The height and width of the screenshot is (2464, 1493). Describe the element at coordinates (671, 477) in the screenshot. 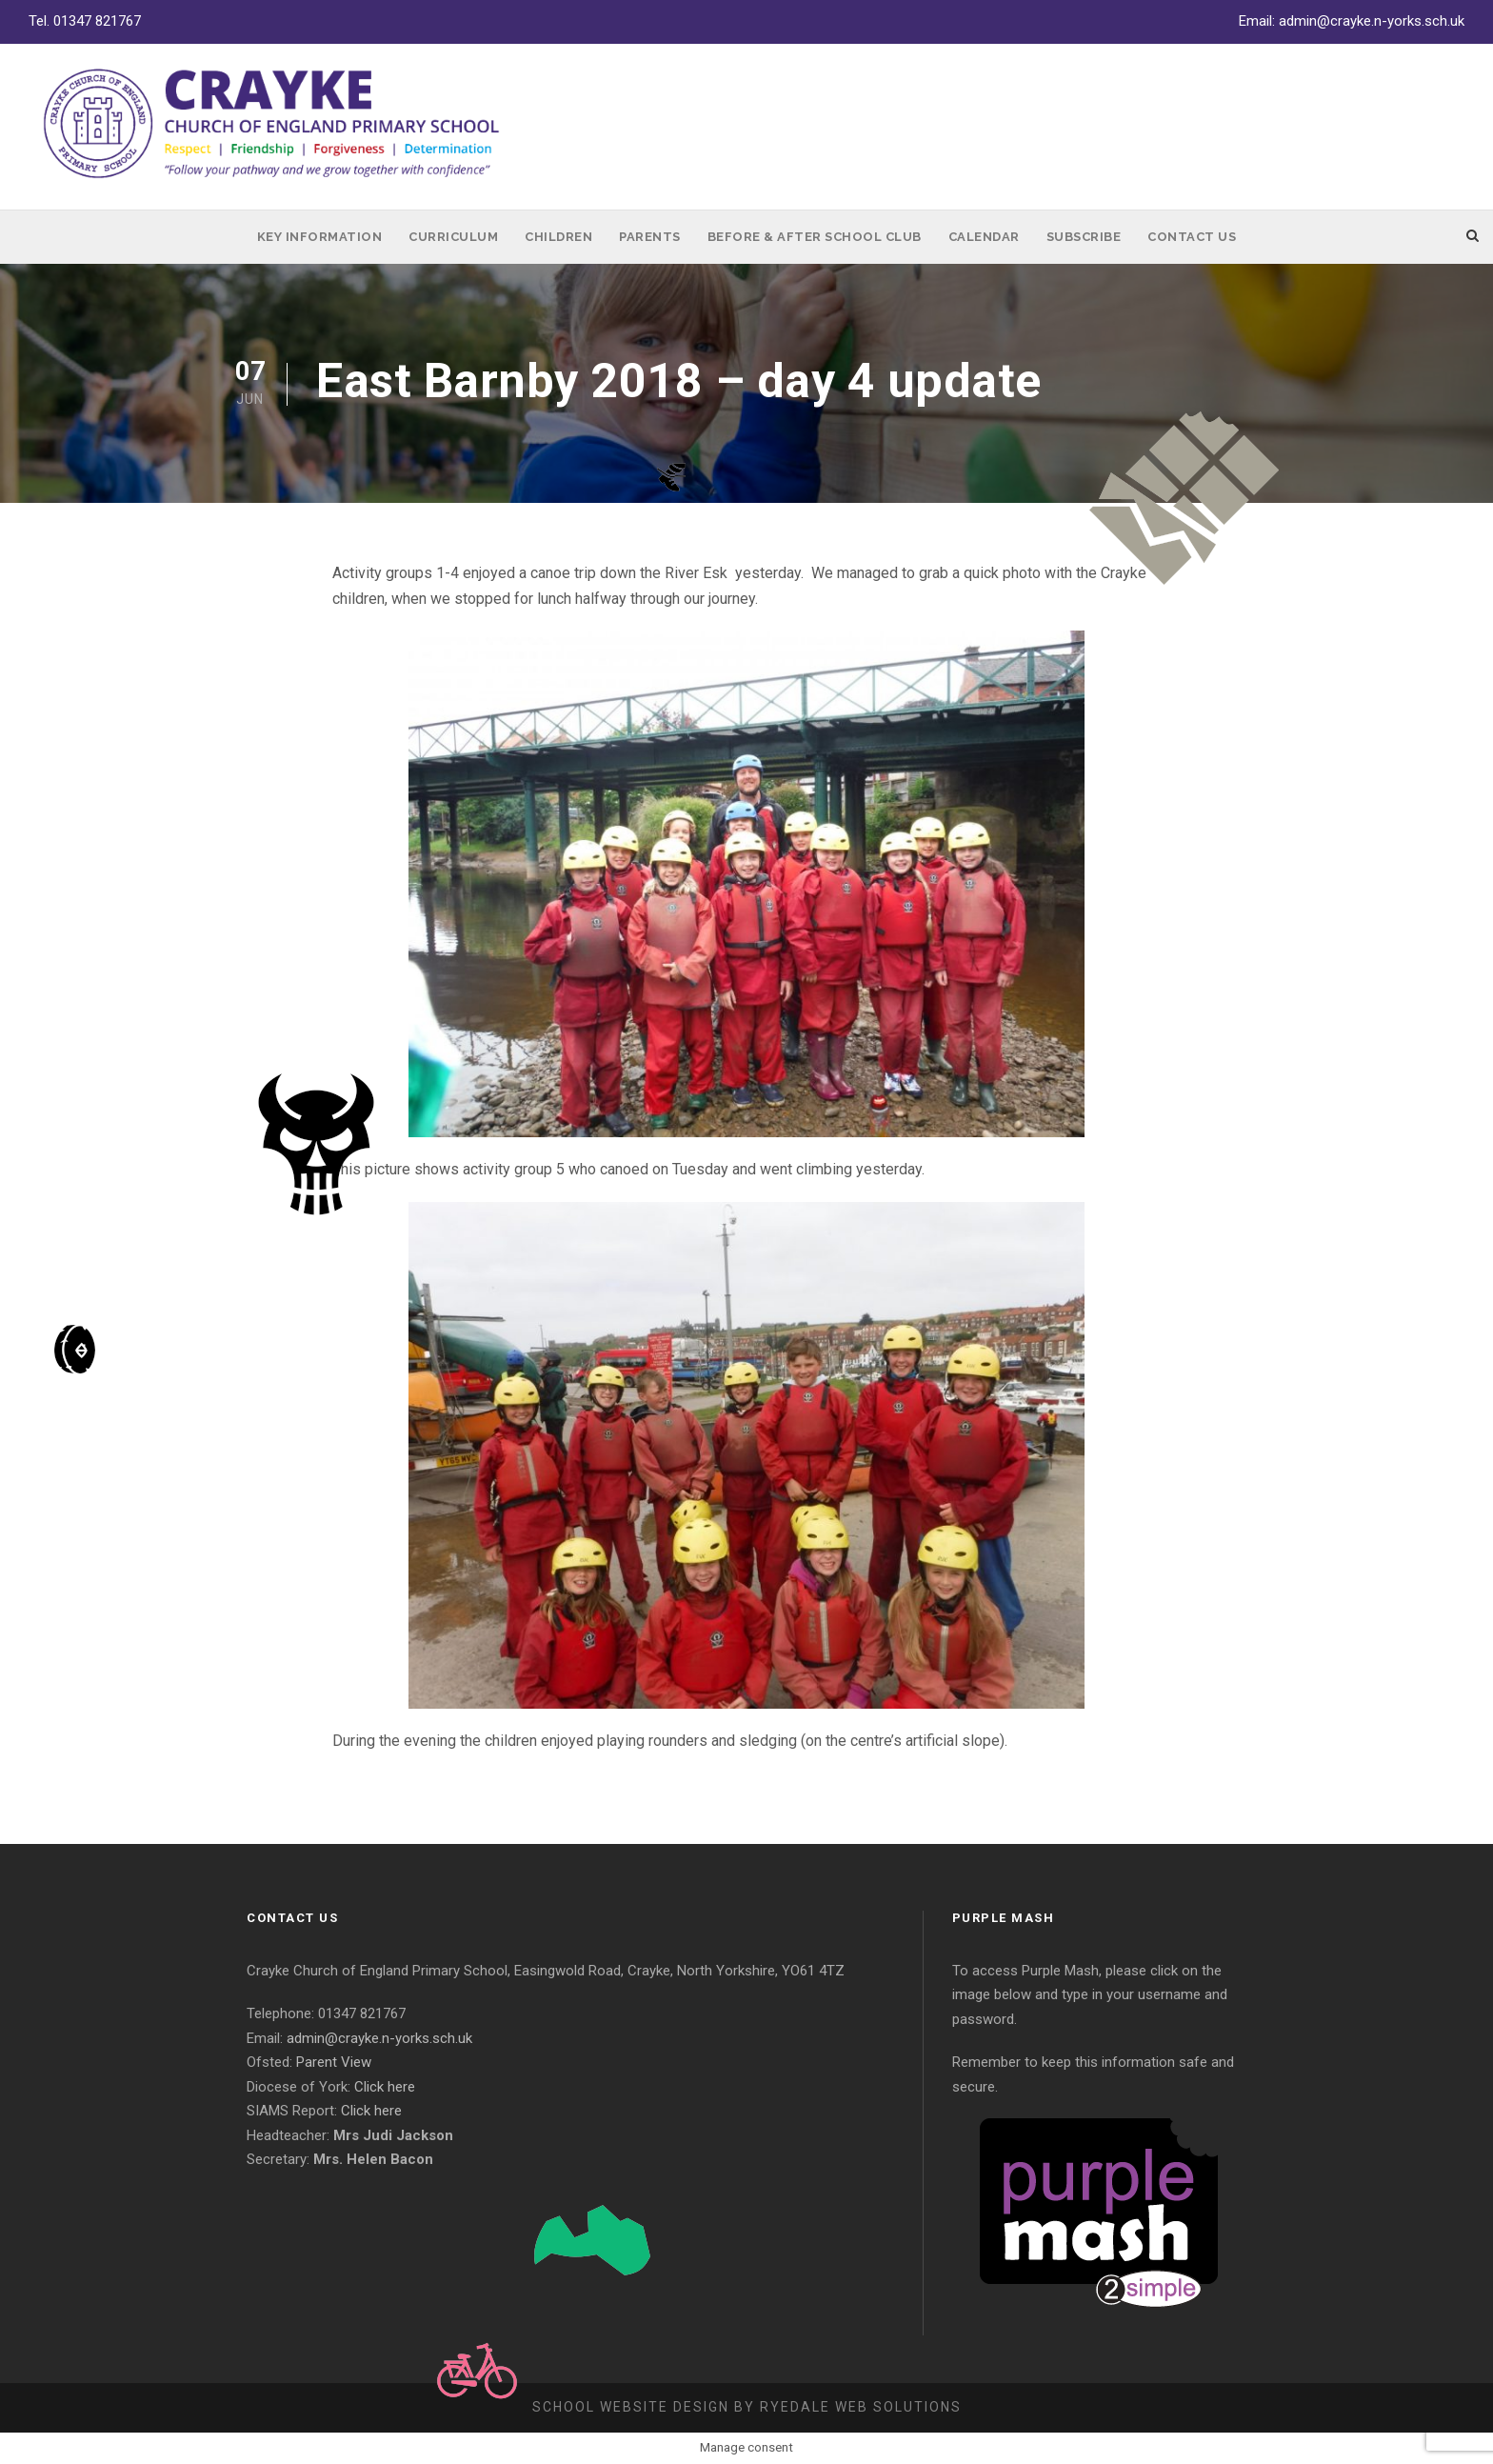

I see `indicates a trap or hazard in gameplay` at that location.